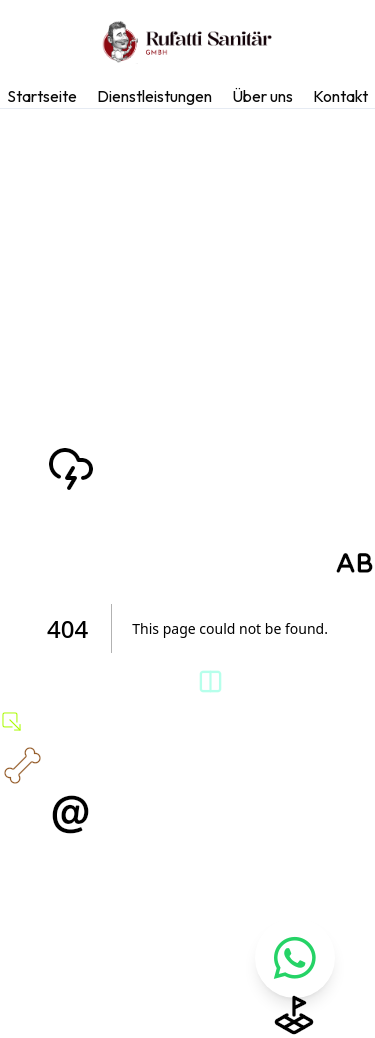  I want to click on indicates thunderstorm or severe weather conditions, so click(71, 468).